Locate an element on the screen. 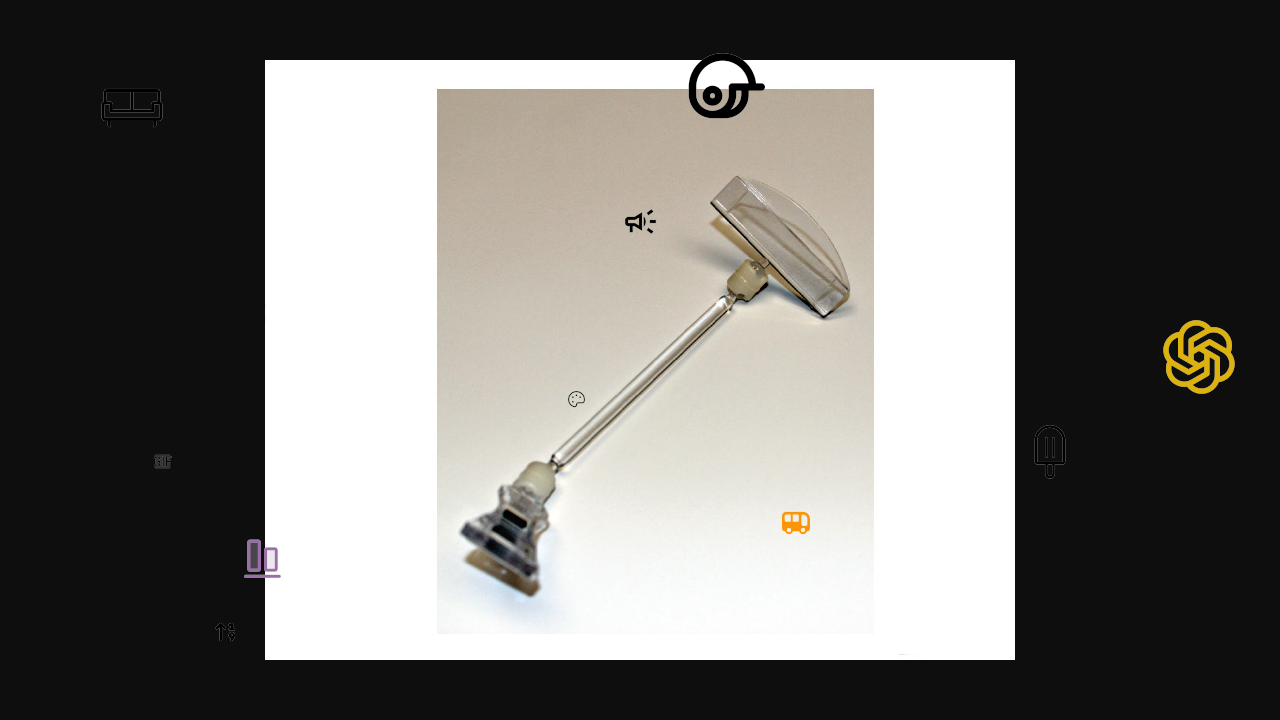 This screenshot has width=1280, height=720. access baseball or sports-related content is located at coordinates (725, 87).